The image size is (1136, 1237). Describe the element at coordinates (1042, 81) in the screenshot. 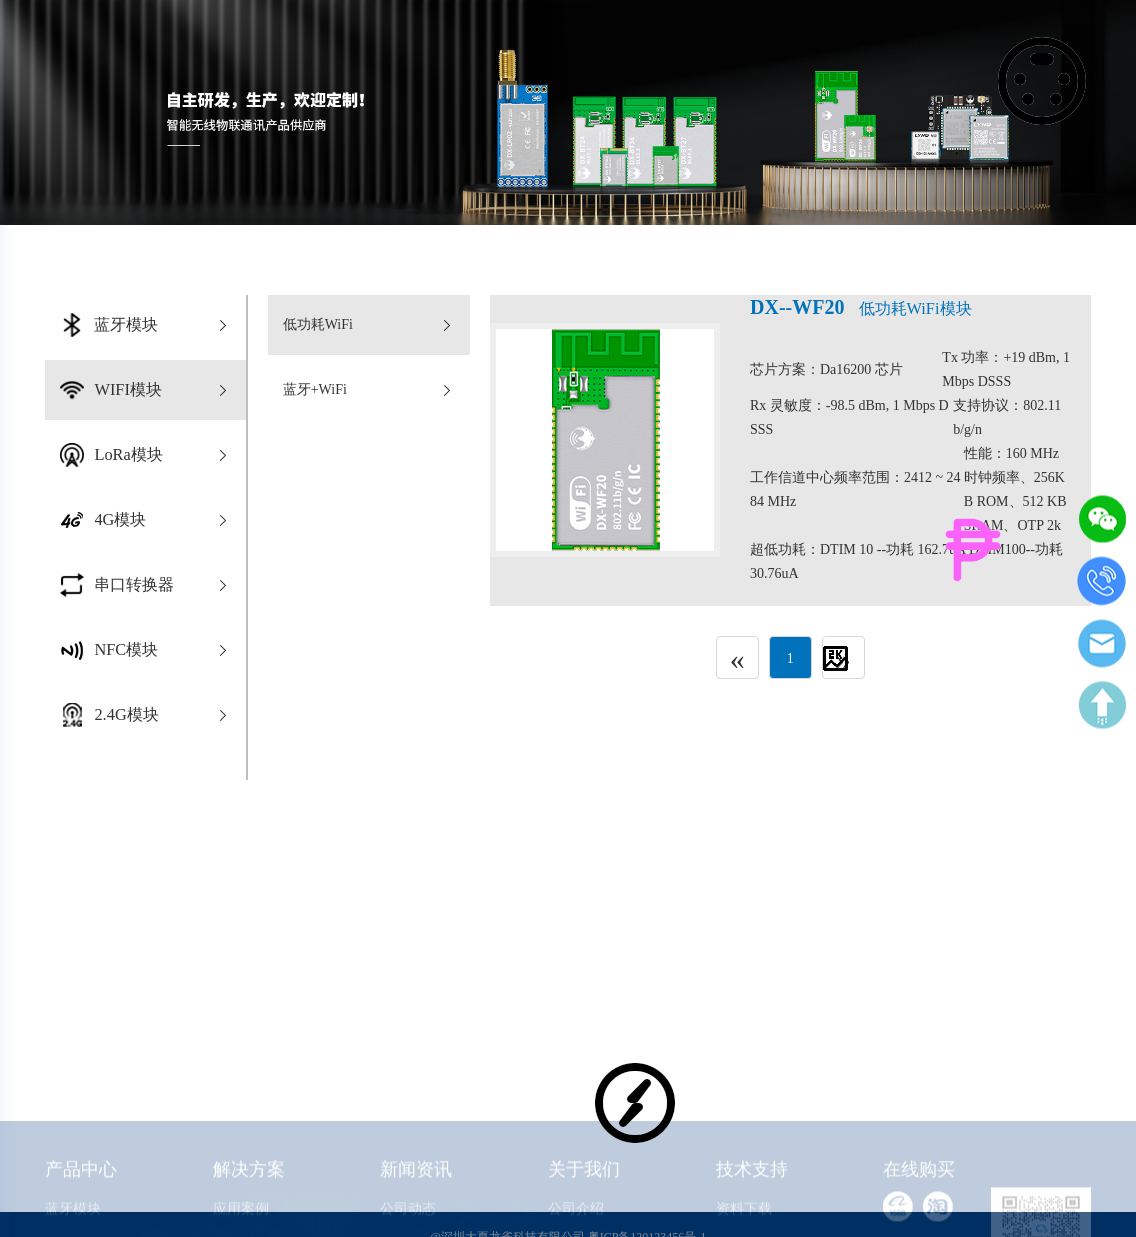

I see `configure s-video input settings` at that location.